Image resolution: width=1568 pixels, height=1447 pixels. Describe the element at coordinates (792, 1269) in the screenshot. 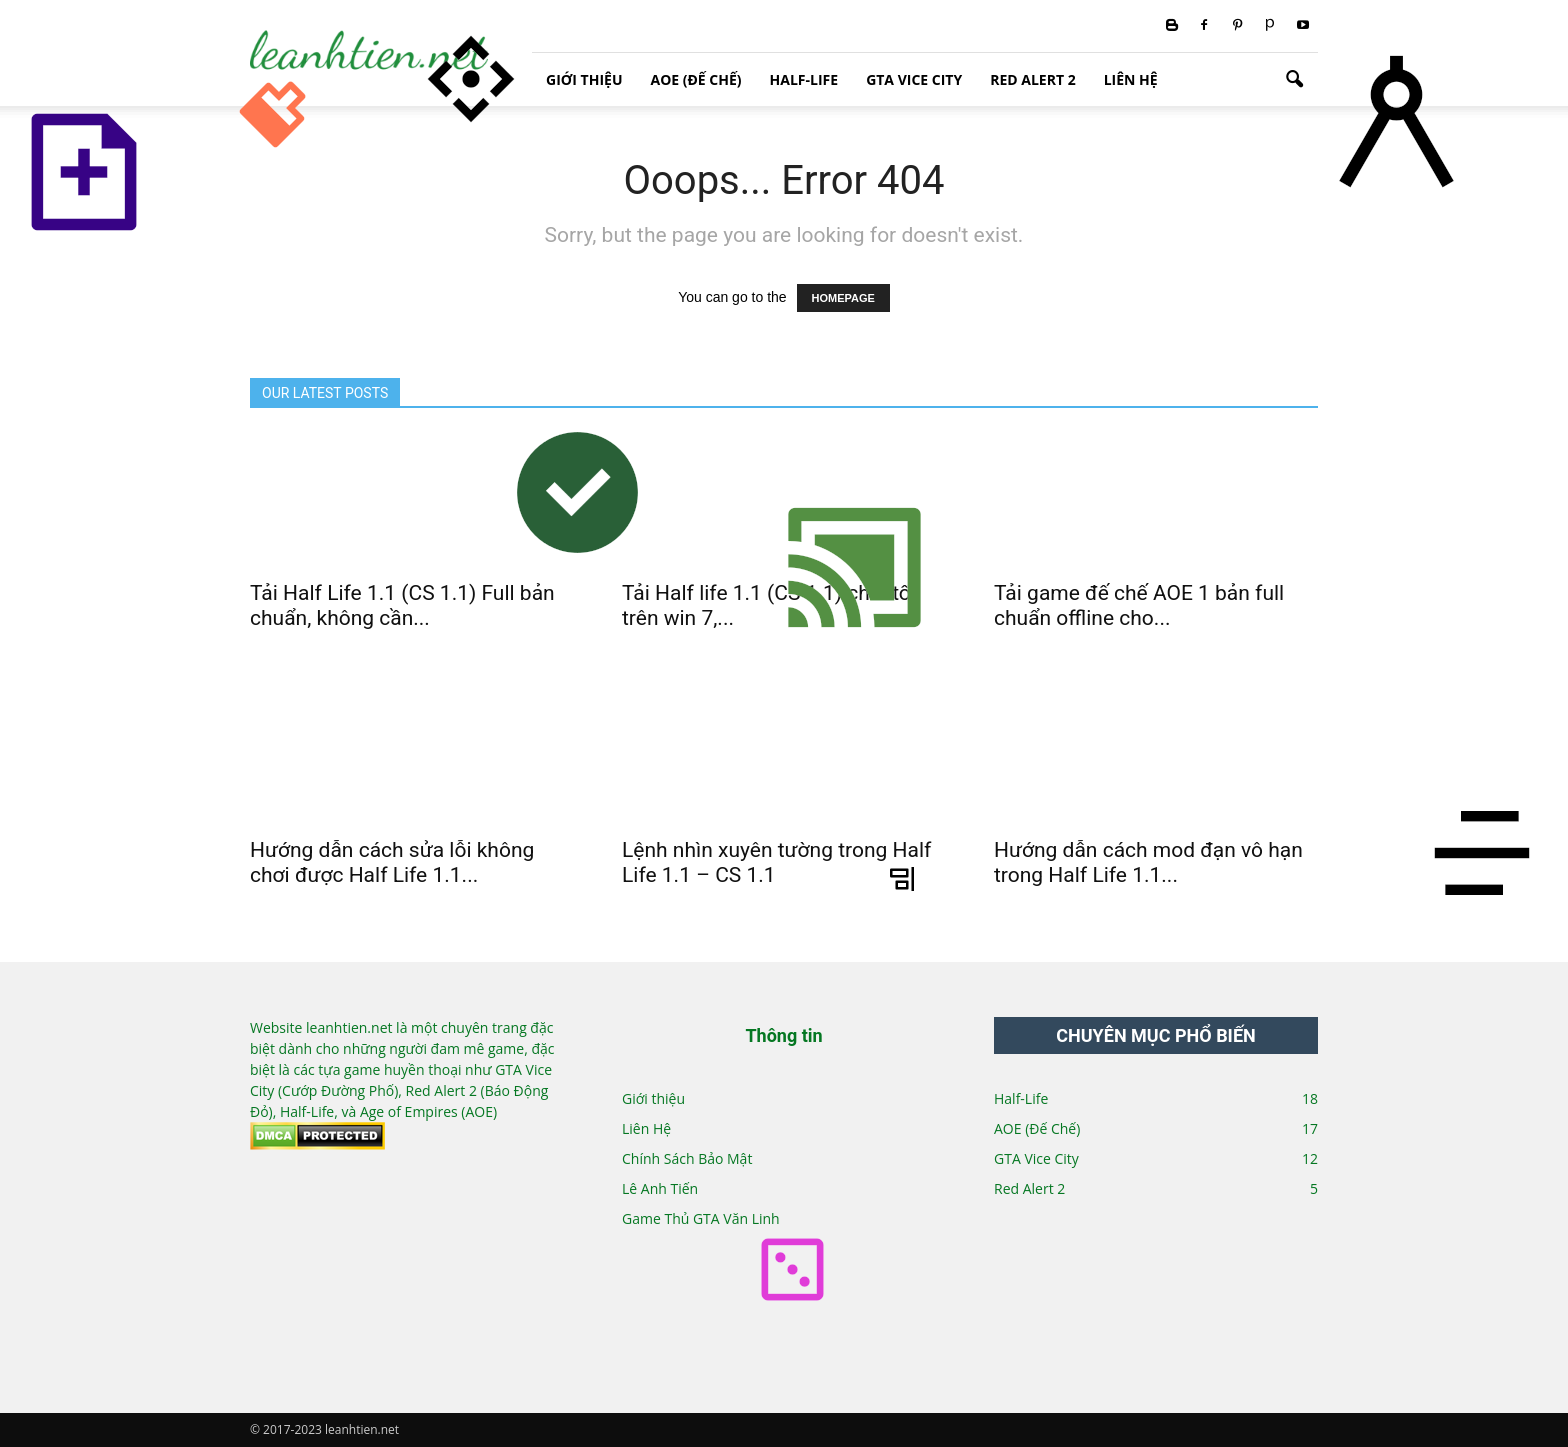

I see `indicates a dice roll result of three` at that location.